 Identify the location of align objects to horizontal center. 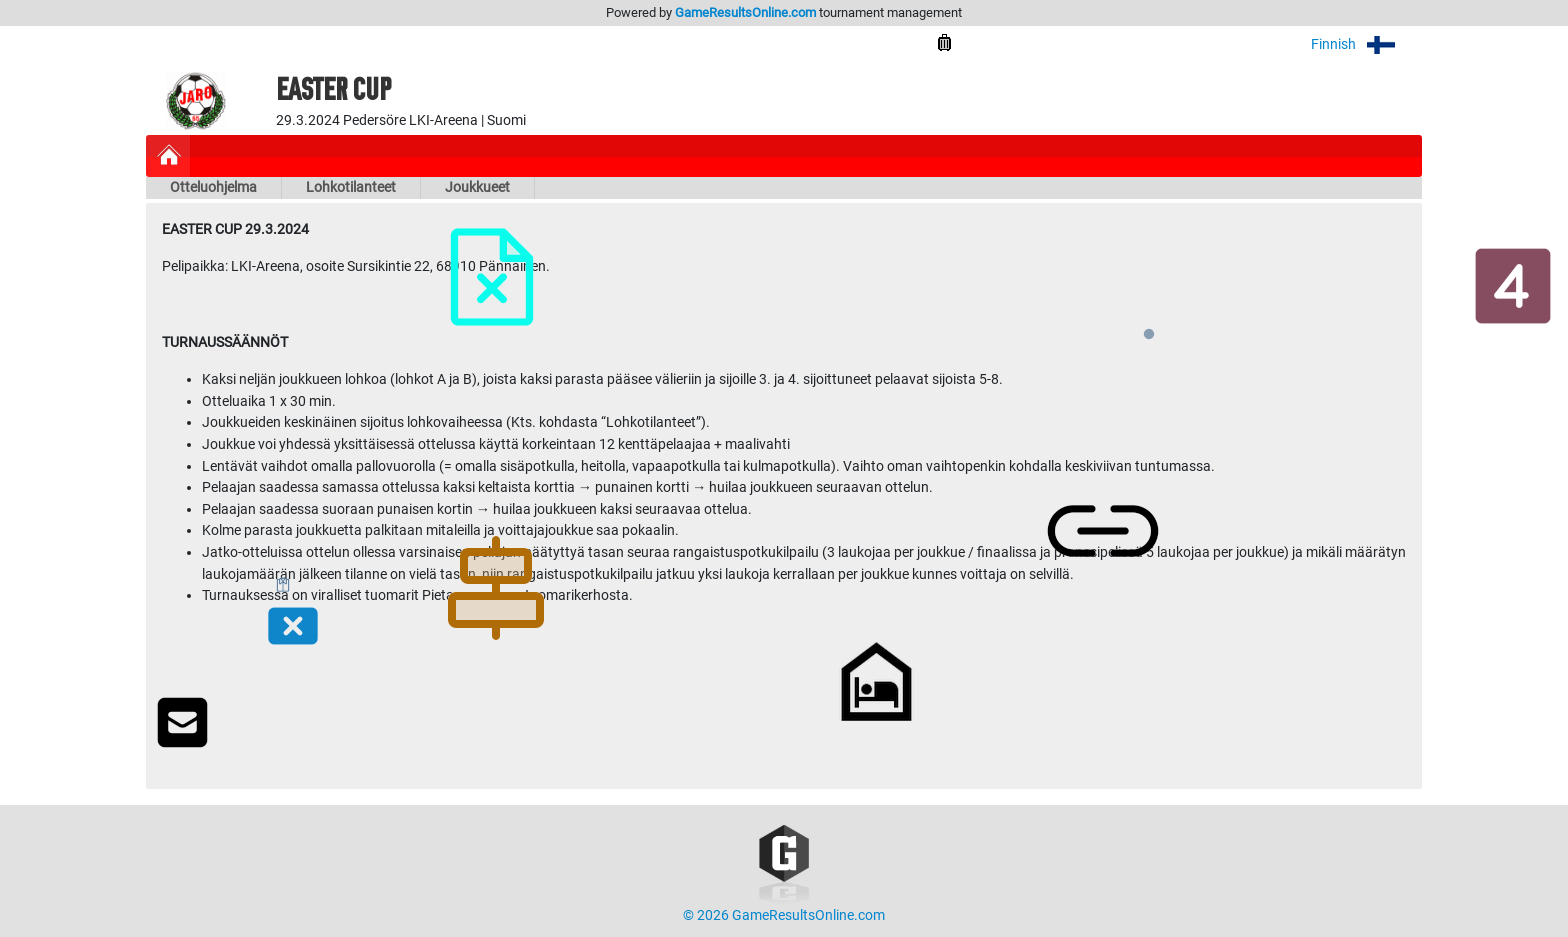
(496, 588).